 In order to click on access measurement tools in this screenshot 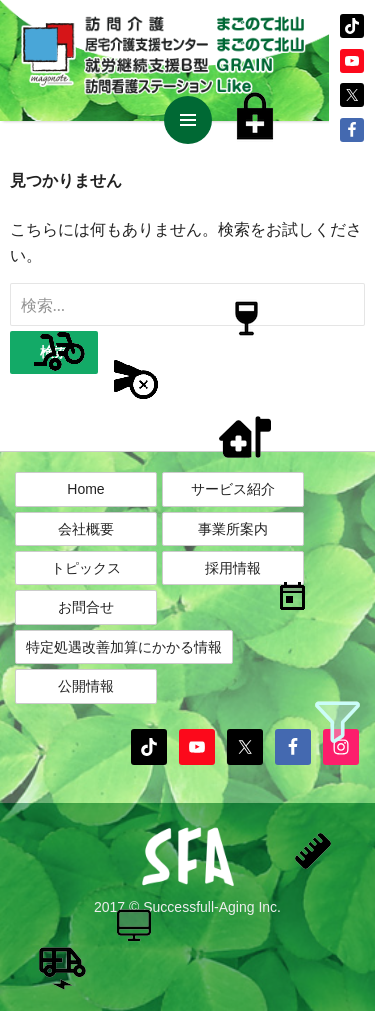, I will do `click(313, 851)`.